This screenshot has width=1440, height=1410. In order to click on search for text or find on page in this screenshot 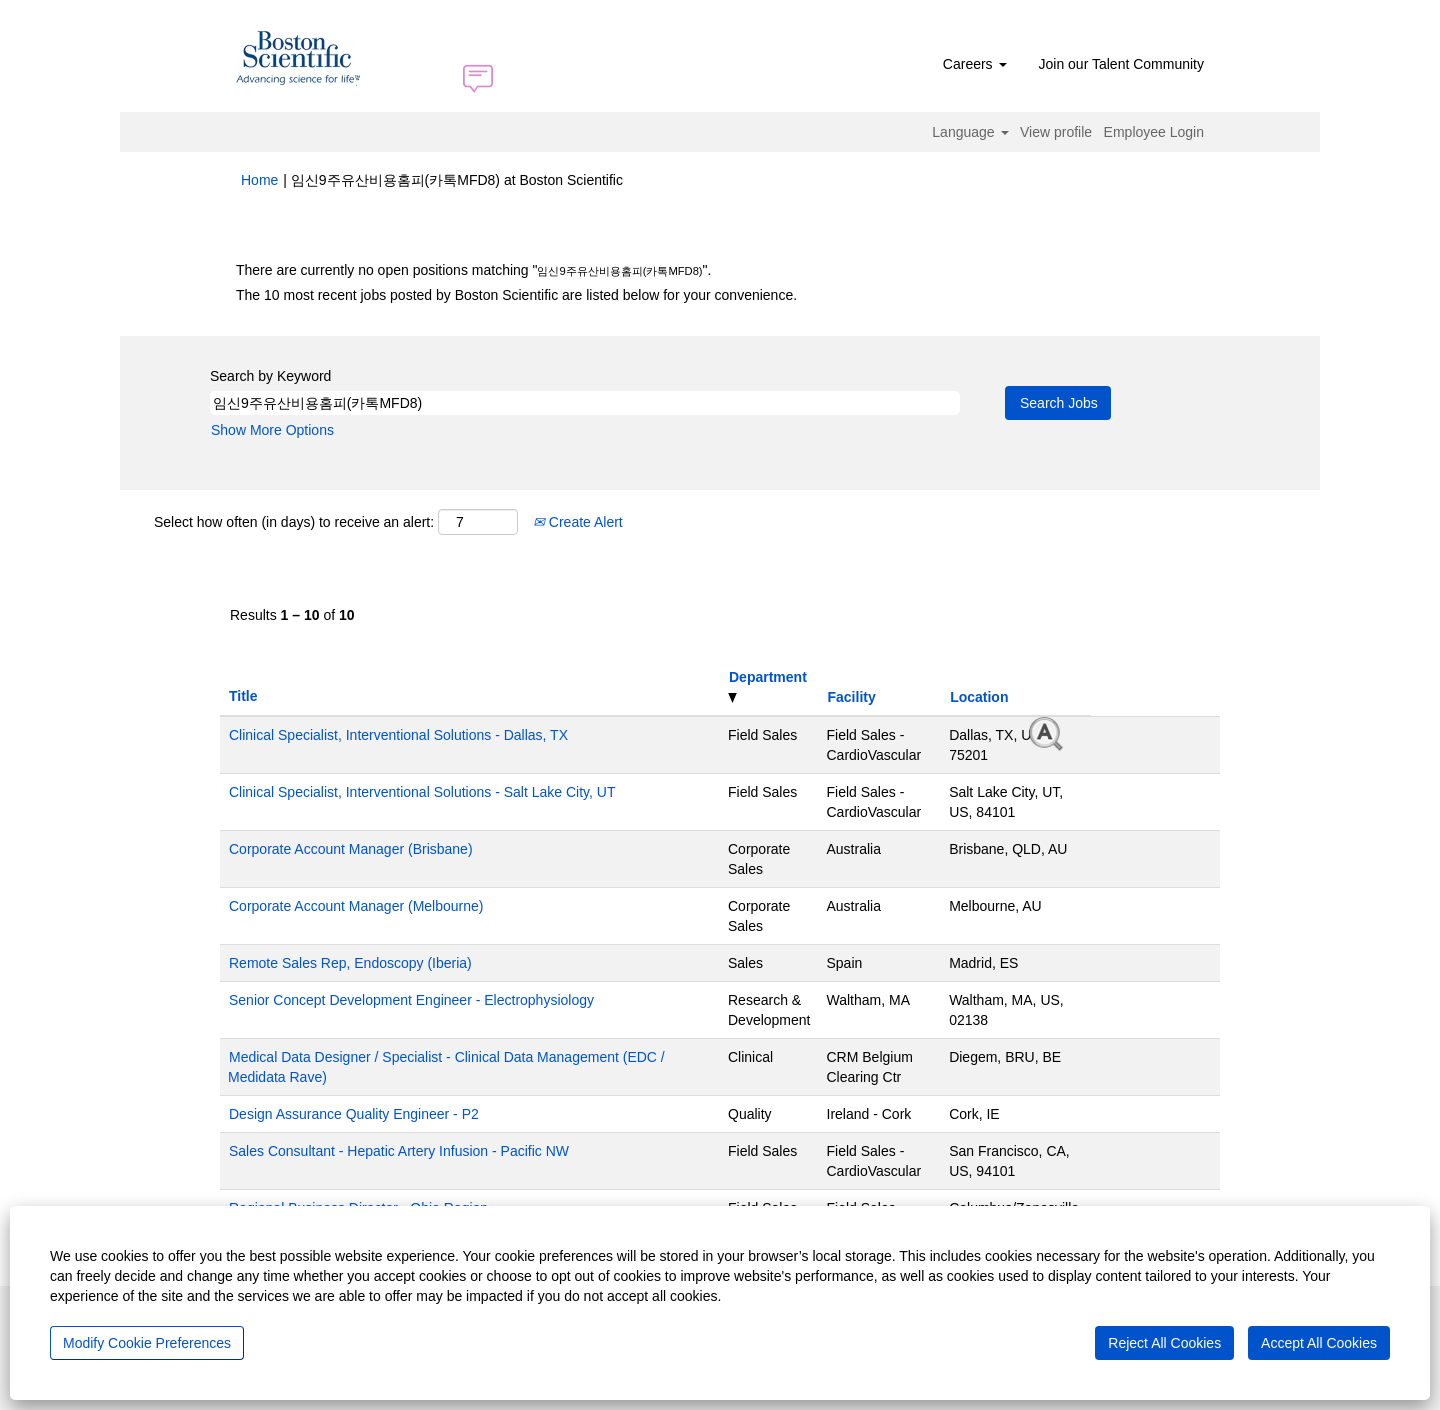, I will do `click(1046, 734)`.